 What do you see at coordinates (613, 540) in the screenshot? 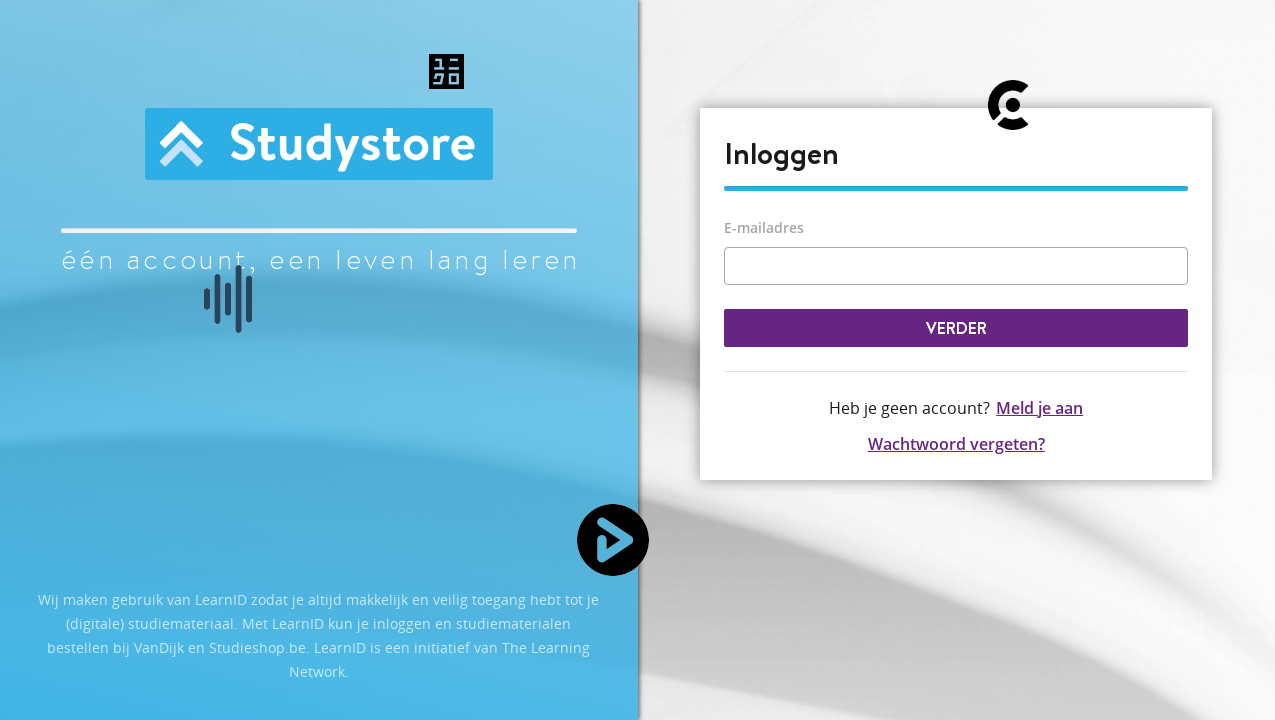
I see `open GoCD continuous delivery dashboard` at bounding box center [613, 540].